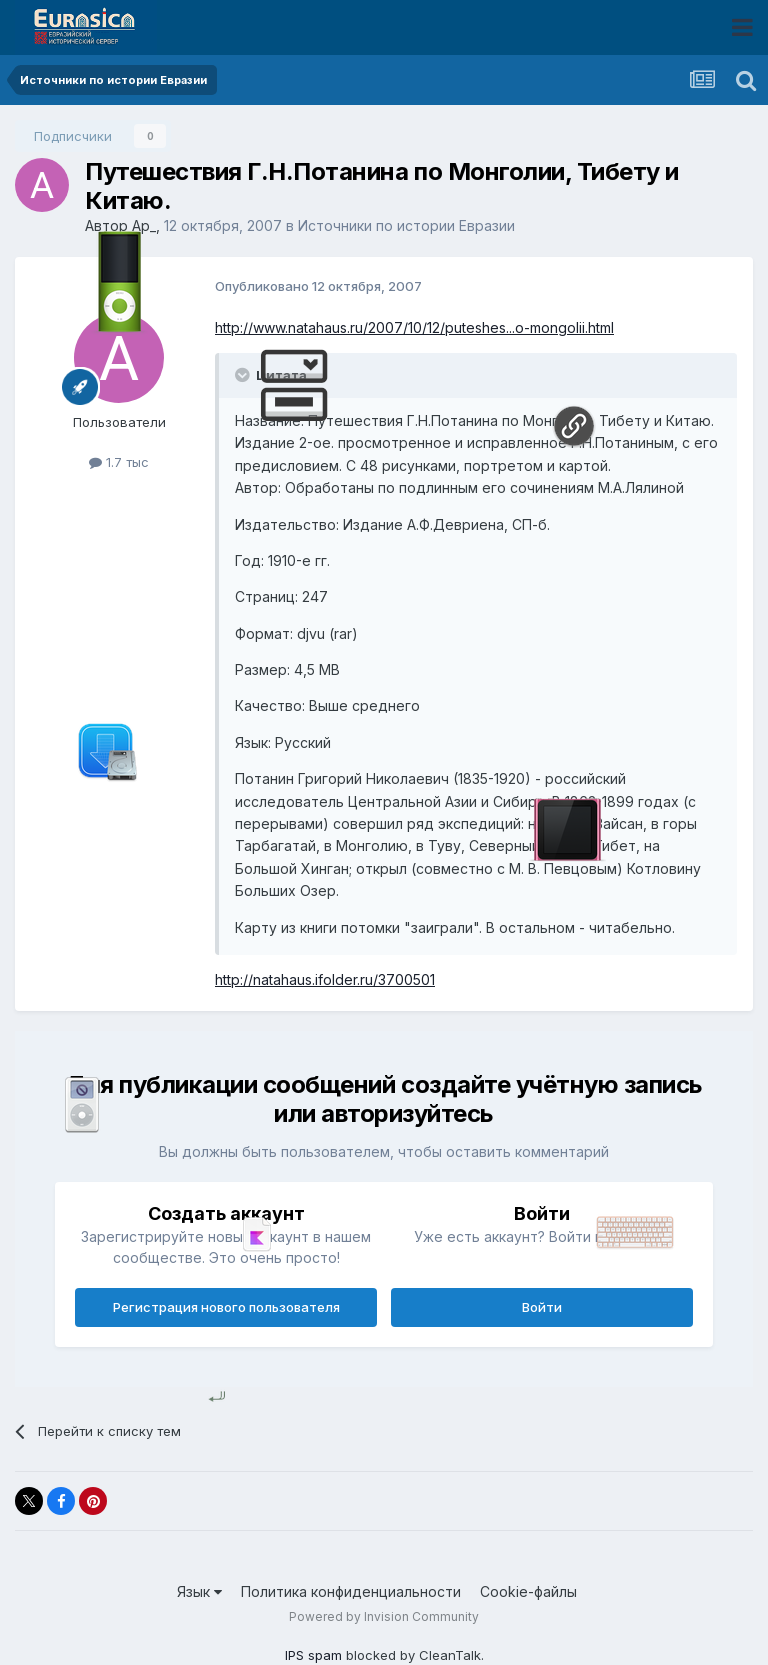 Image resolution: width=768 pixels, height=1665 pixels. Describe the element at coordinates (119, 283) in the screenshot. I see `iPod nano device in green` at that location.